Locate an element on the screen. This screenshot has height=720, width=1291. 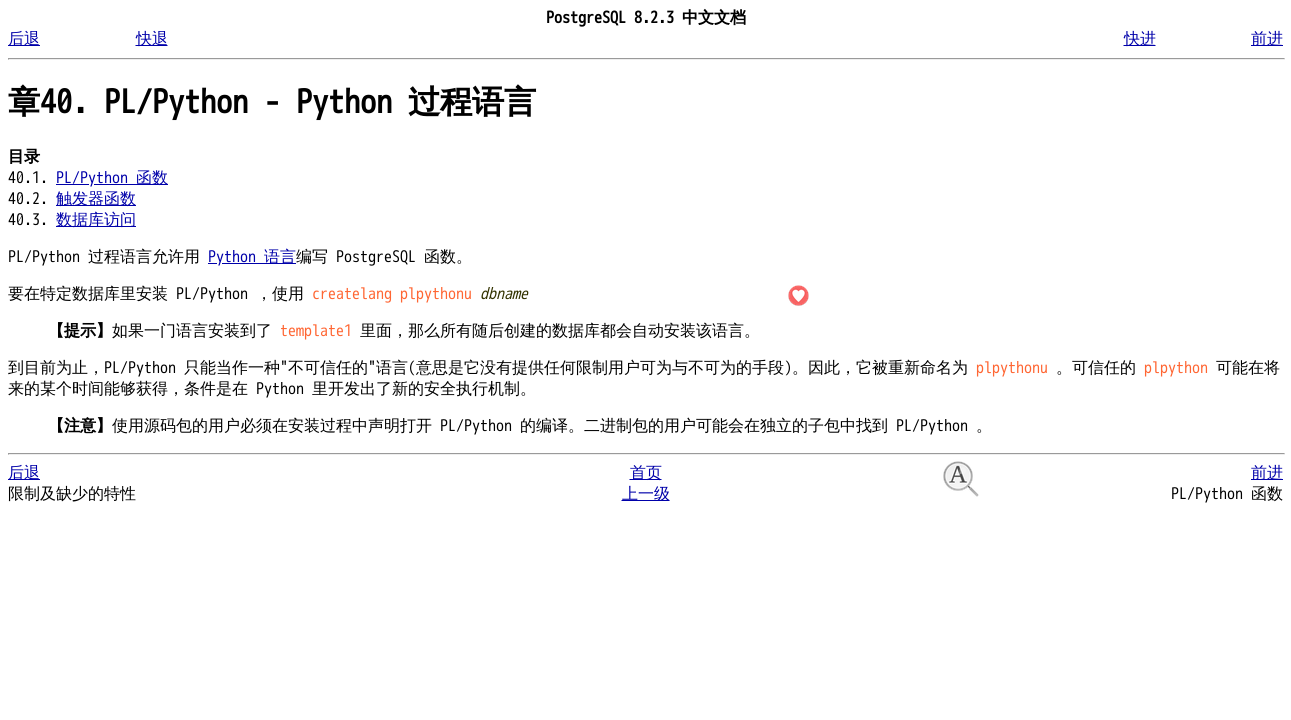
search for text or content is located at coordinates (960, 478).